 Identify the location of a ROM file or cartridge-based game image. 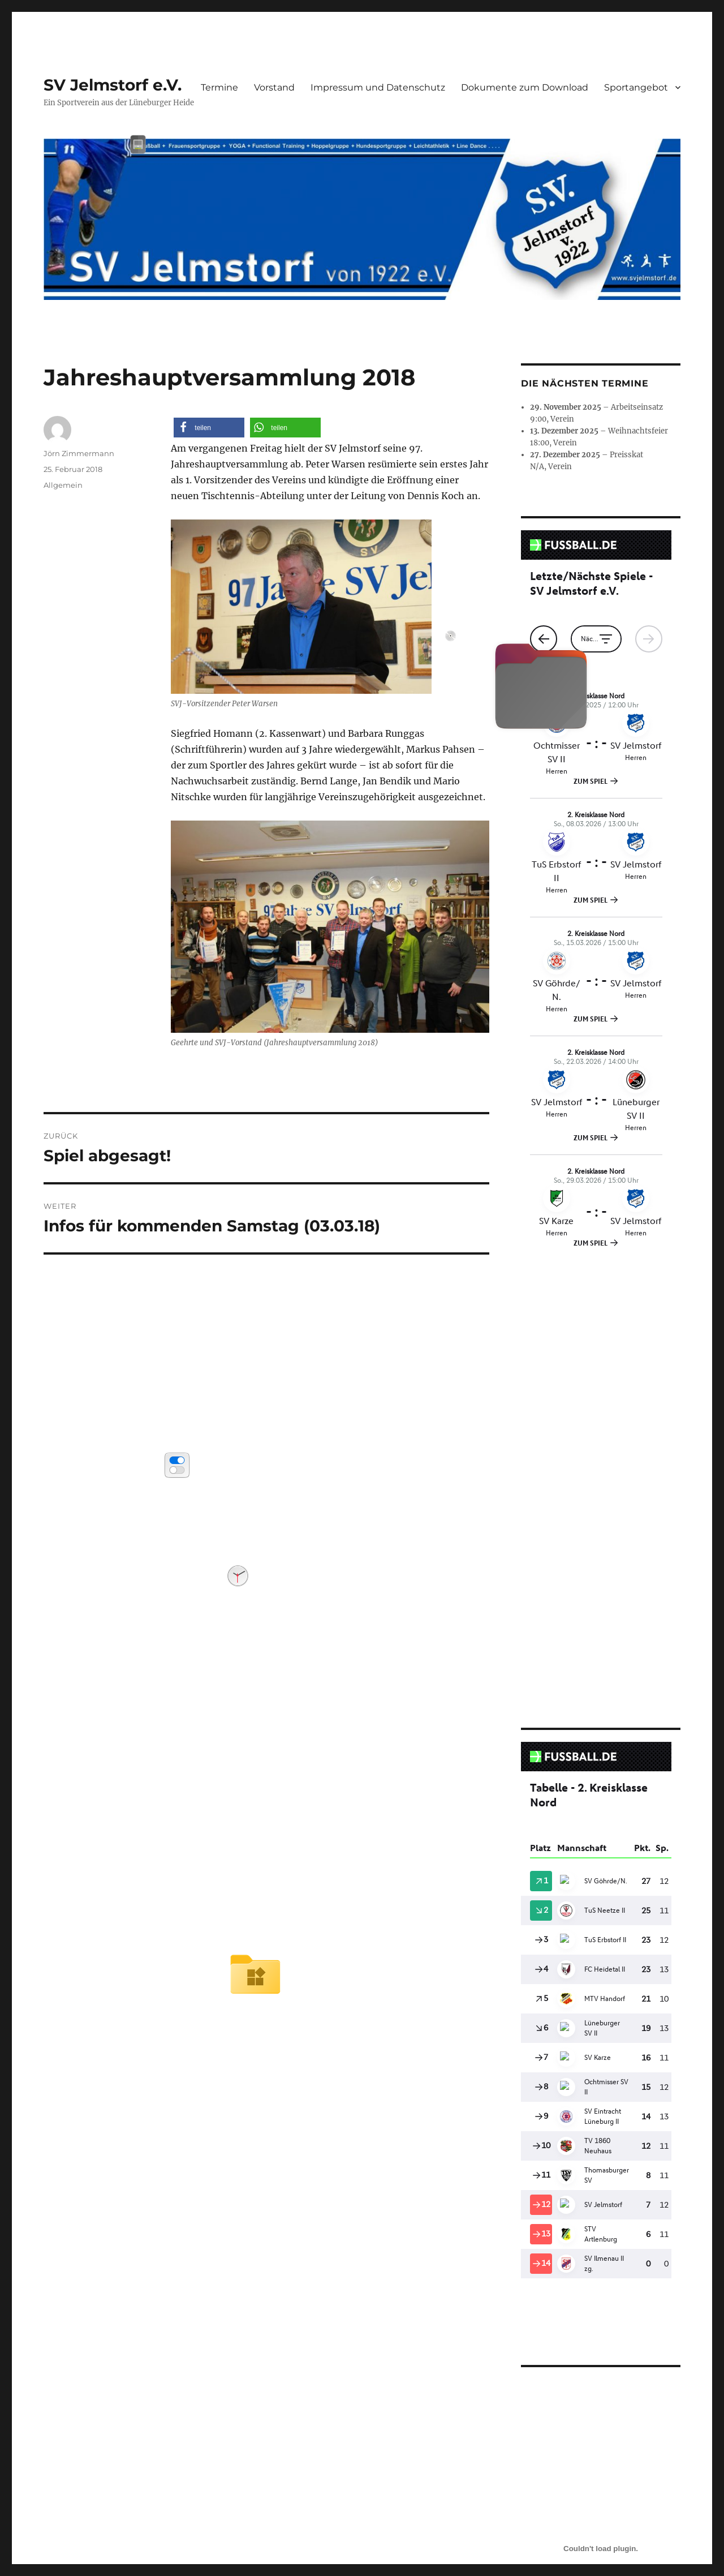
(138, 144).